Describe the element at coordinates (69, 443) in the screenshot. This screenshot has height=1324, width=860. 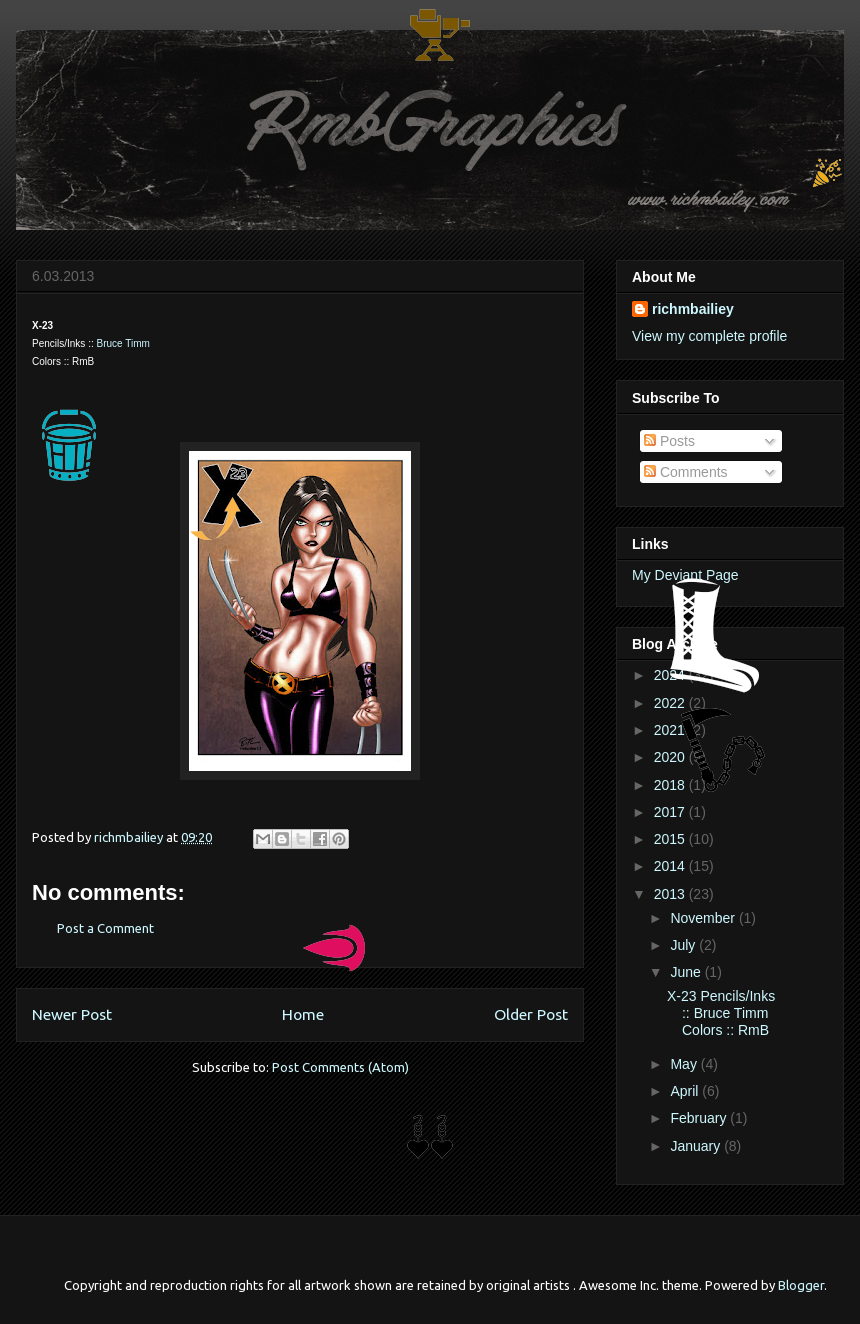
I see `empty inventory slot for container items` at that location.